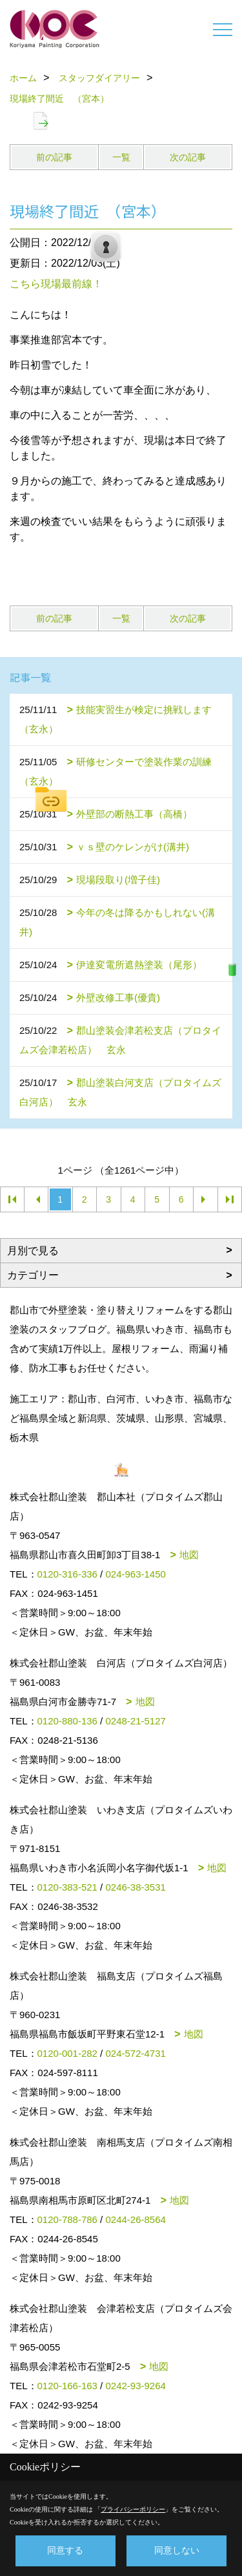  What do you see at coordinates (106, 247) in the screenshot?
I see `enter password to authenticate` at bounding box center [106, 247].